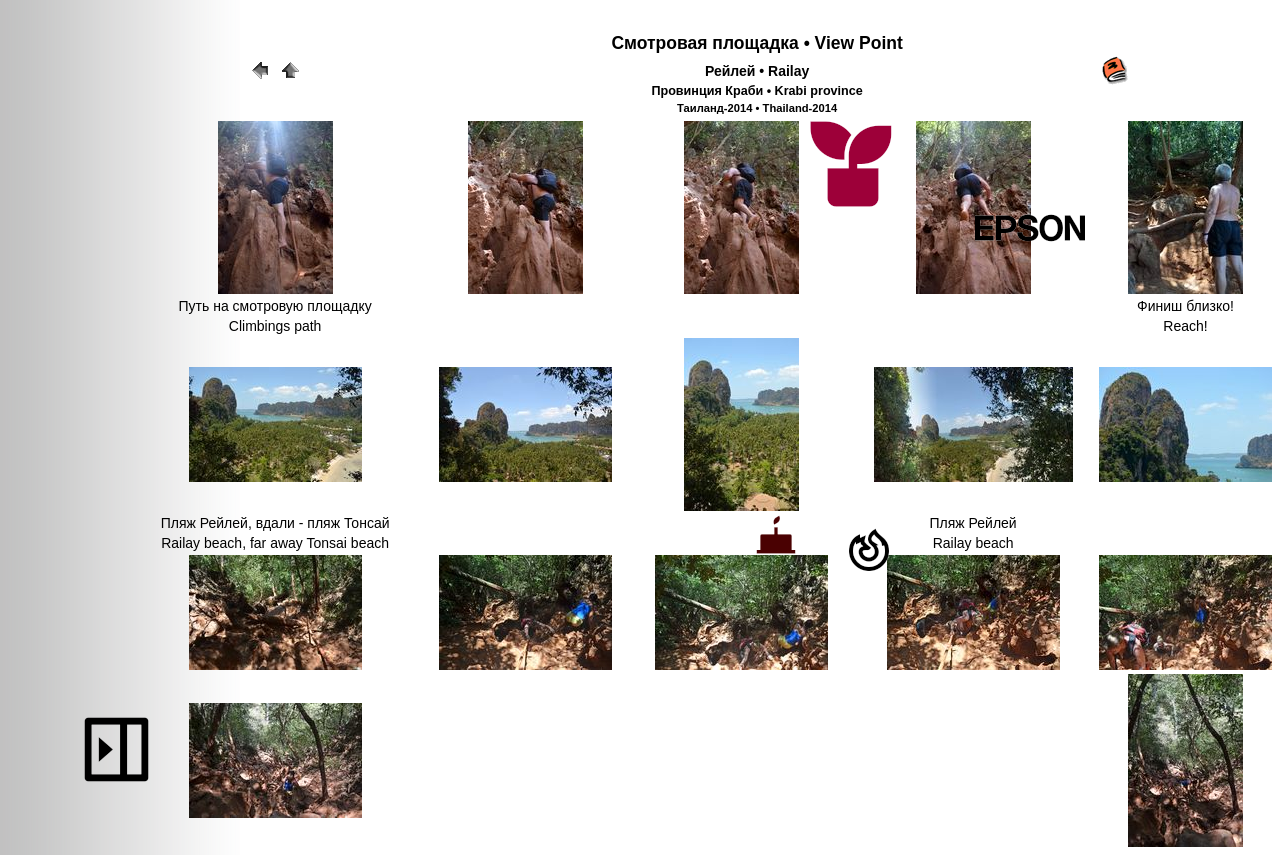 This screenshot has height=855, width=1280. What do you see at coordinates (853, 164) in the screenshot?
I see `access plant care or gardening features` at bounding box center [853, 164].